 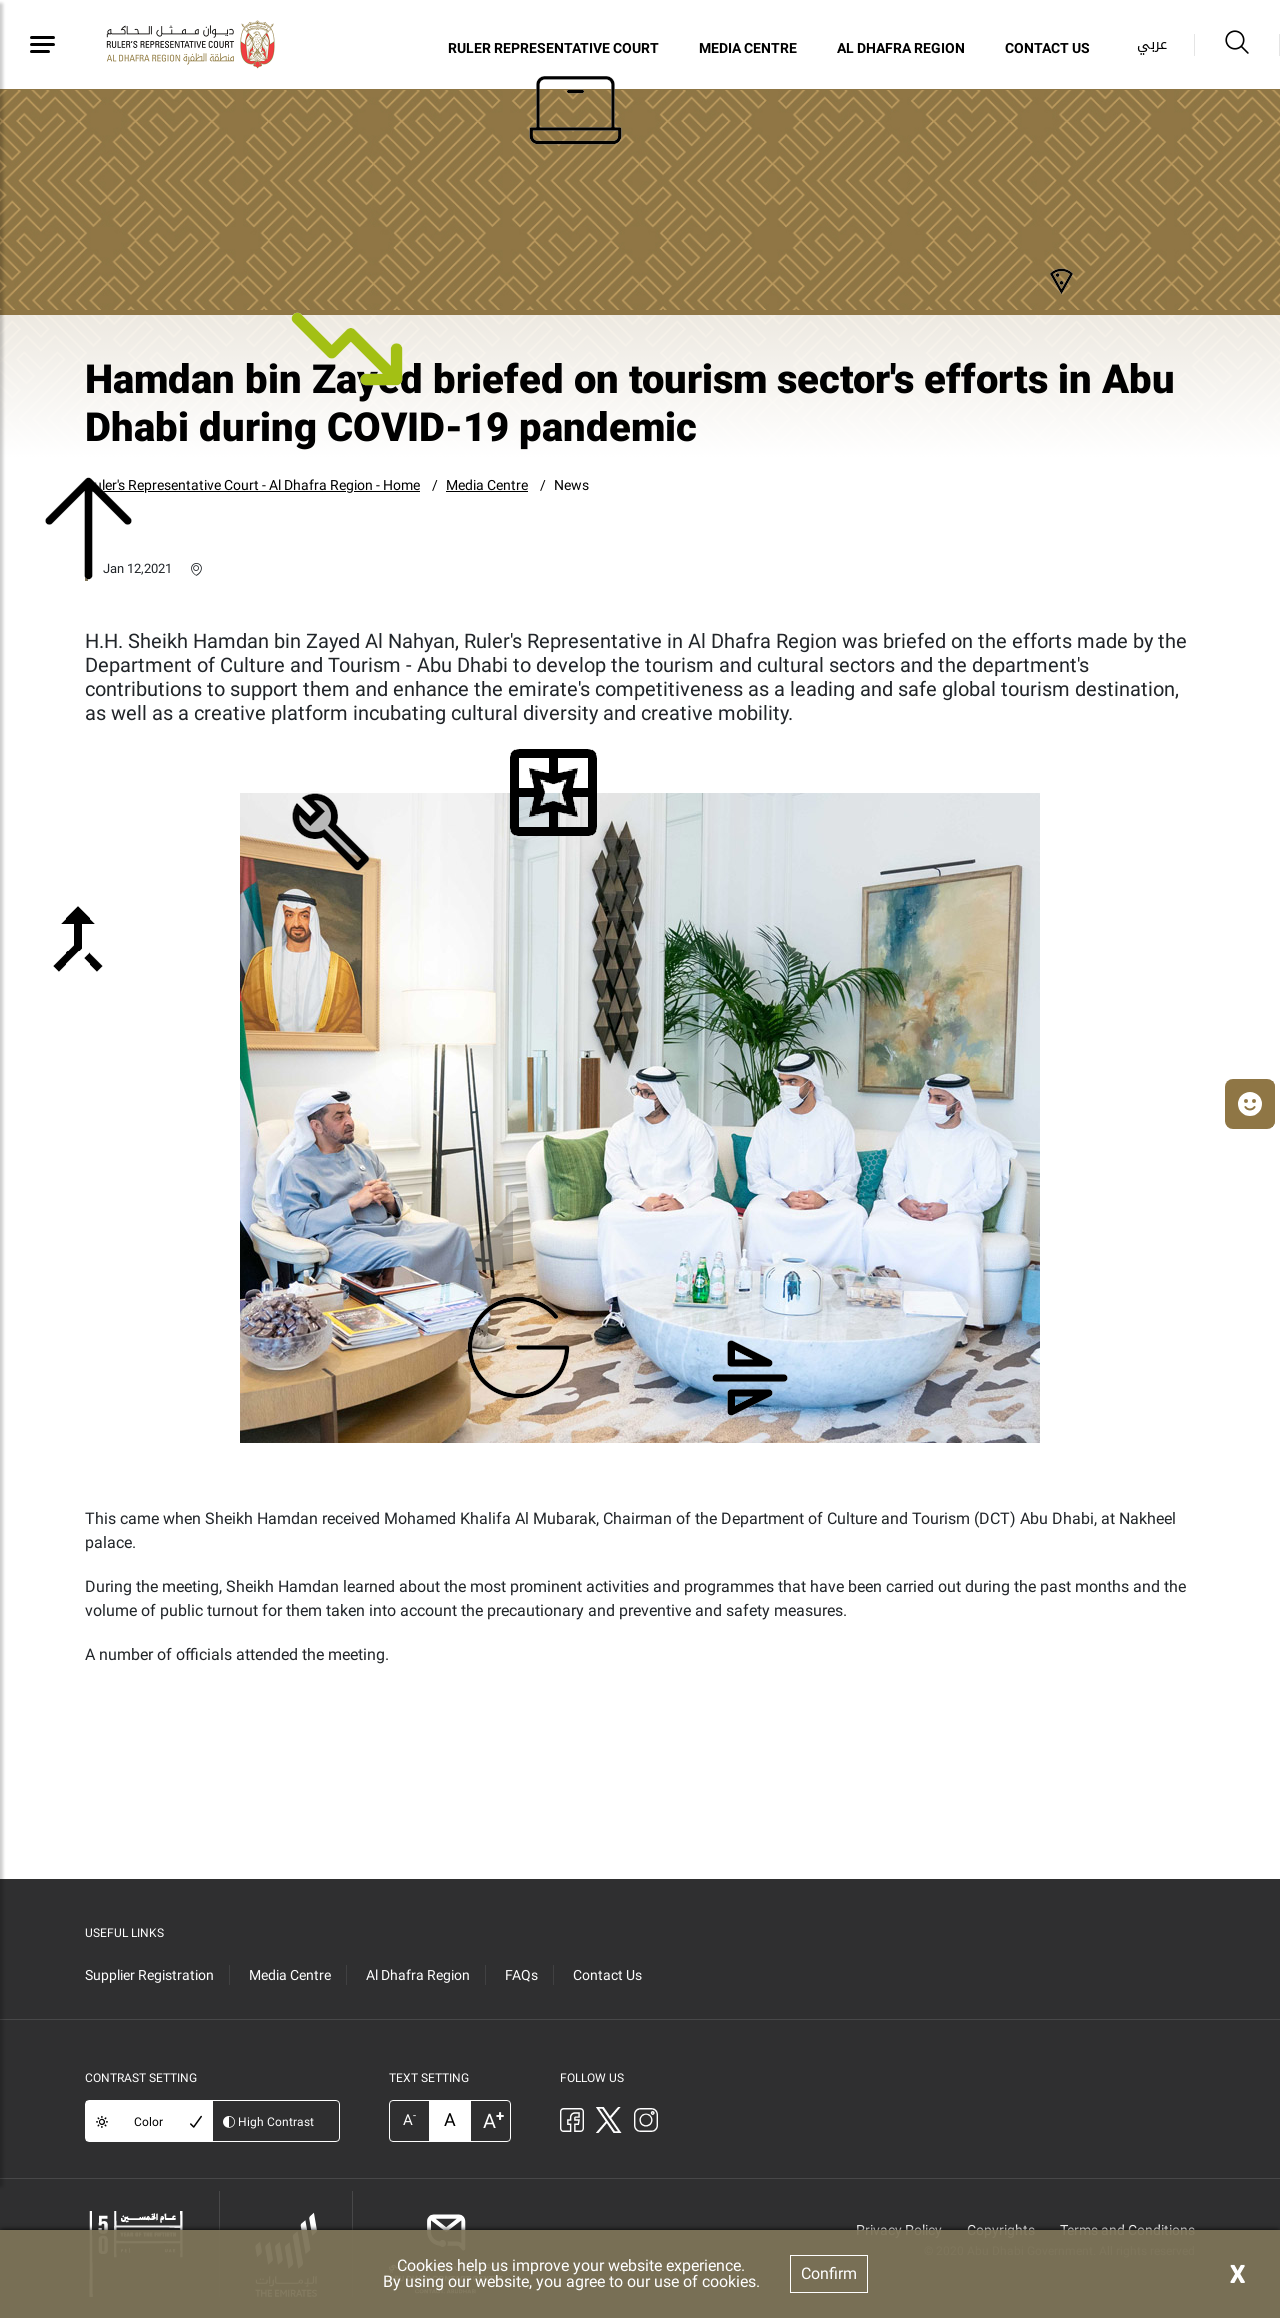 What do you see at coordinates (518, 1347) in the screenshot?
I see `sign in with Google` at bounding box center [518, 1347].